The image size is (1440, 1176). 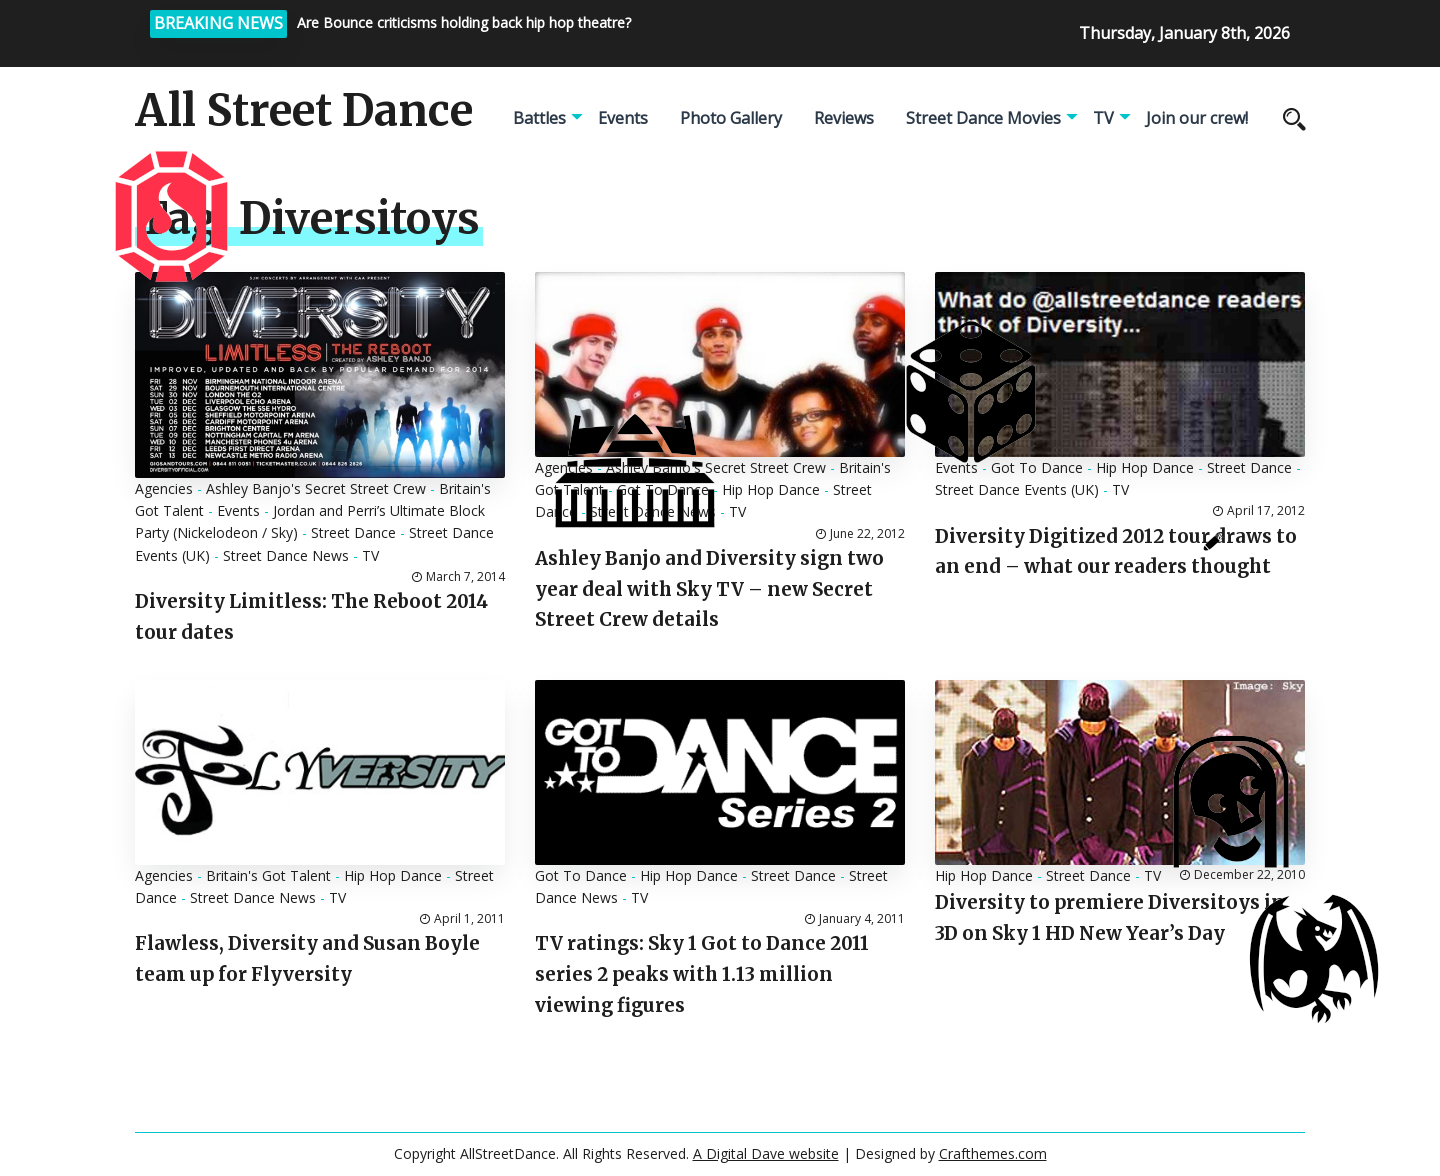 I want to click on view viking longhouse building, so click(x=635, y=459).